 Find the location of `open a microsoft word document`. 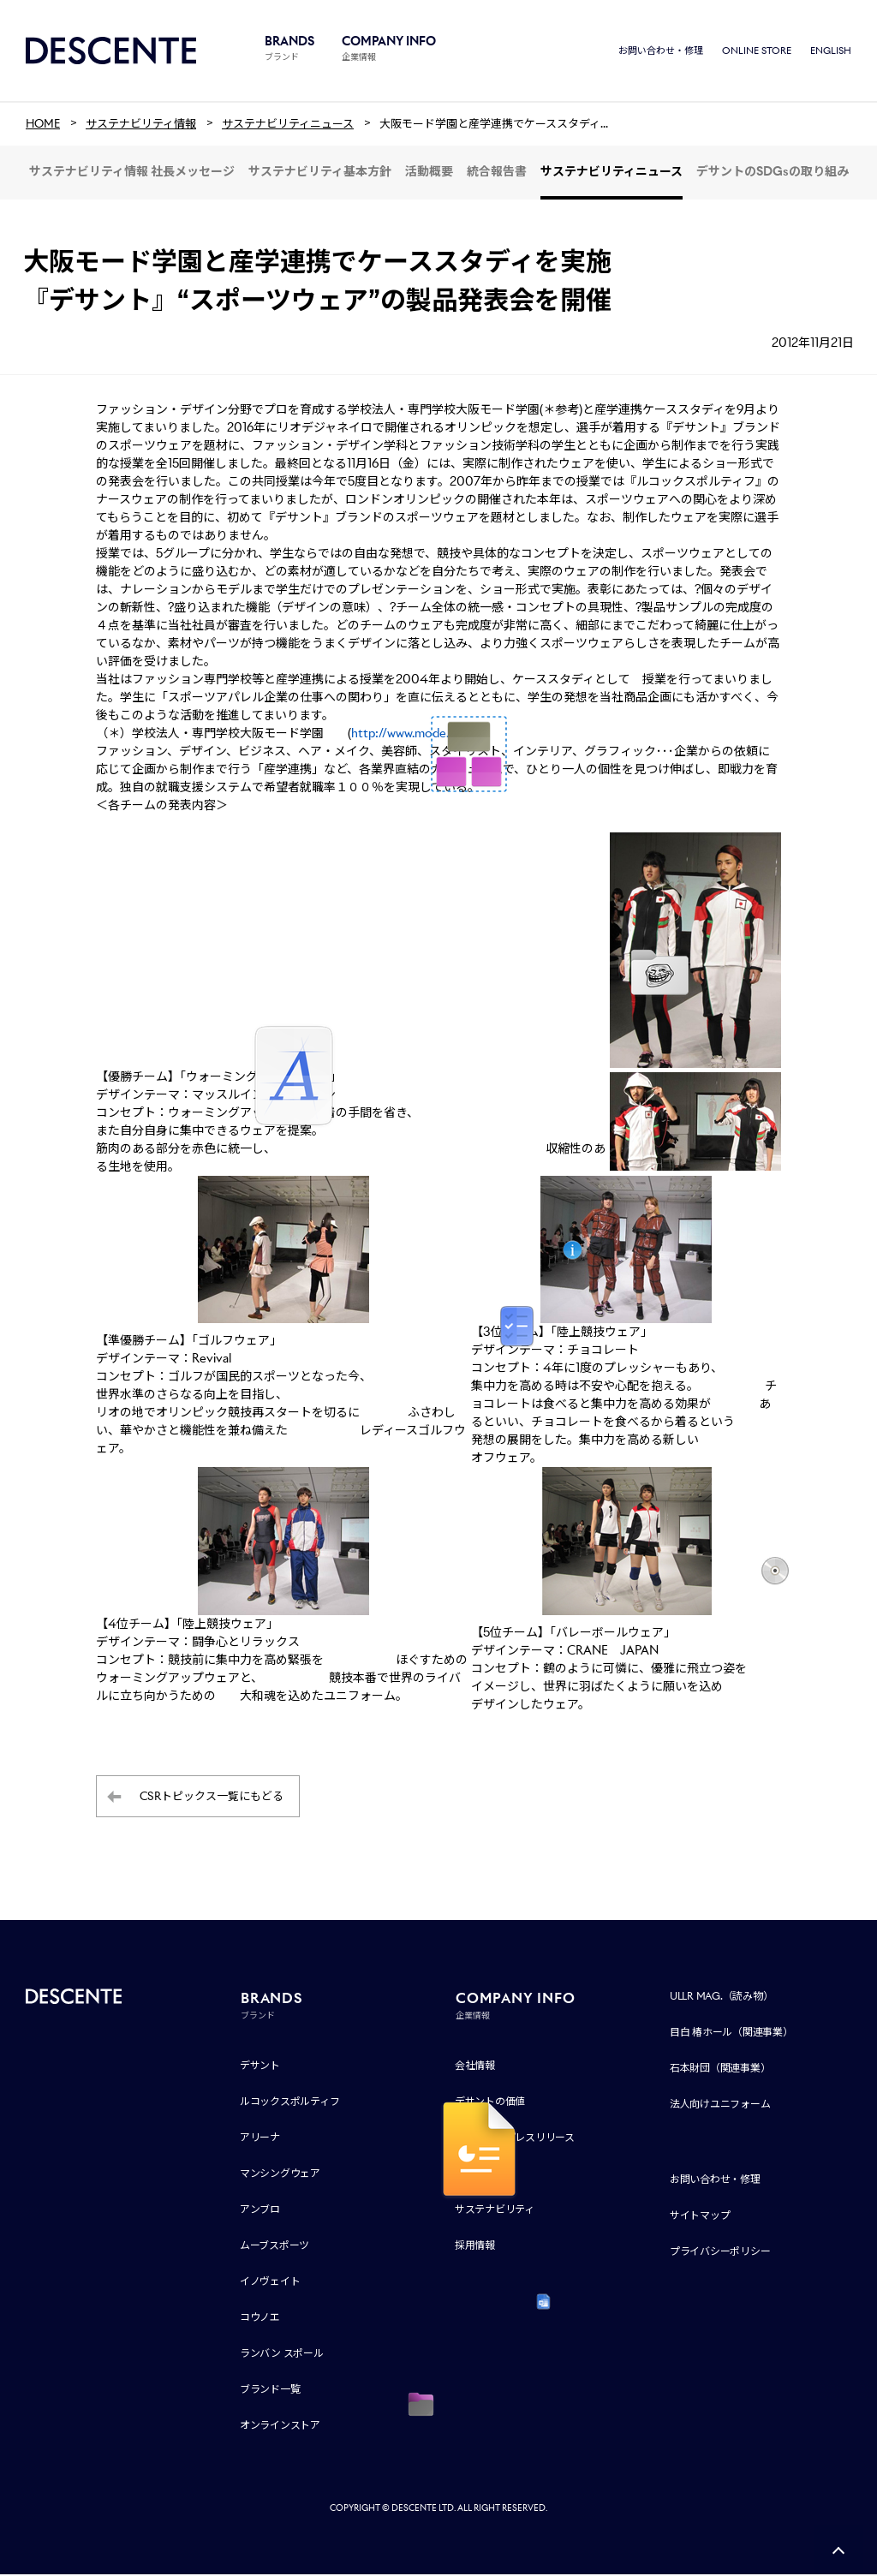

open a microsoft word document is located at coordinates (543, 2301).